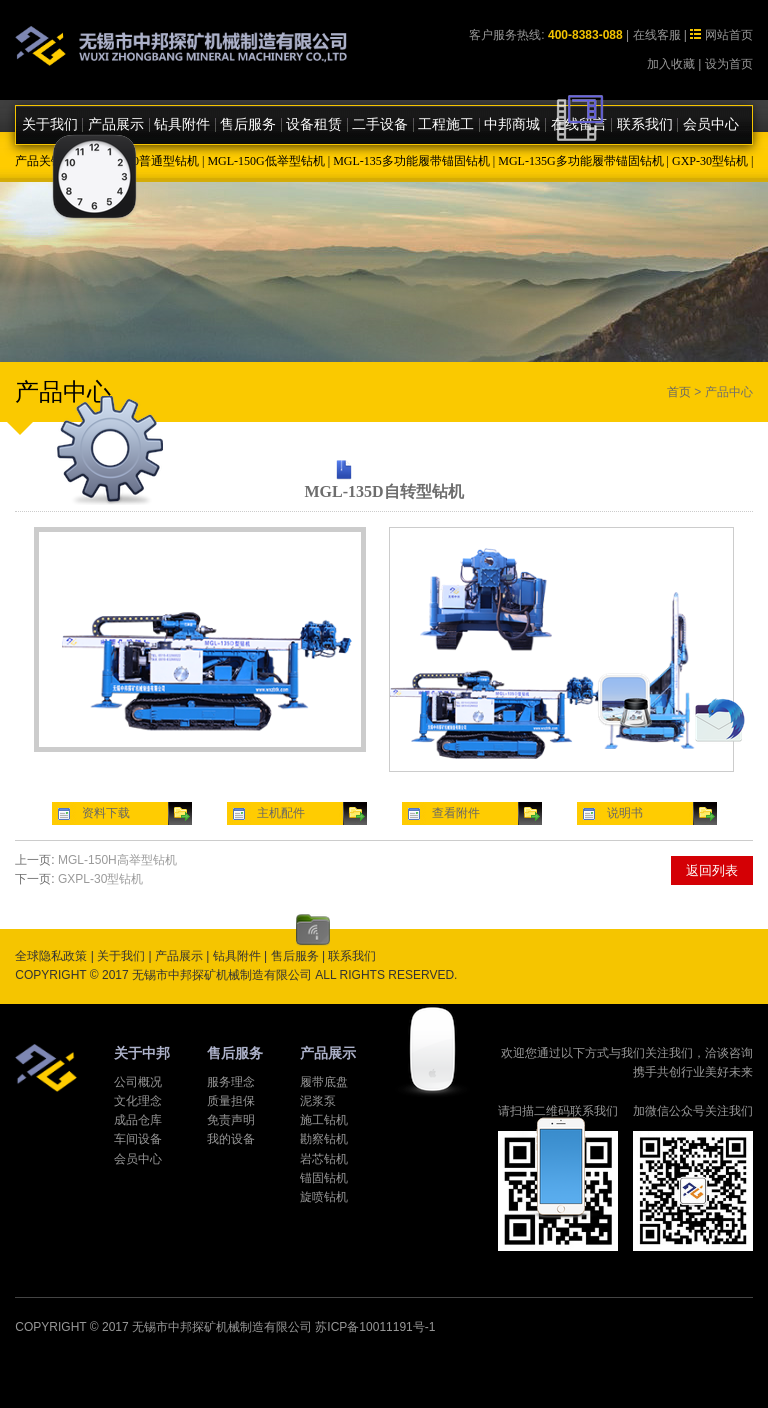 The width and height of the screenshot is (768, 1408). I want to click on open preview app to view images and PDFs, so click(624, 699).